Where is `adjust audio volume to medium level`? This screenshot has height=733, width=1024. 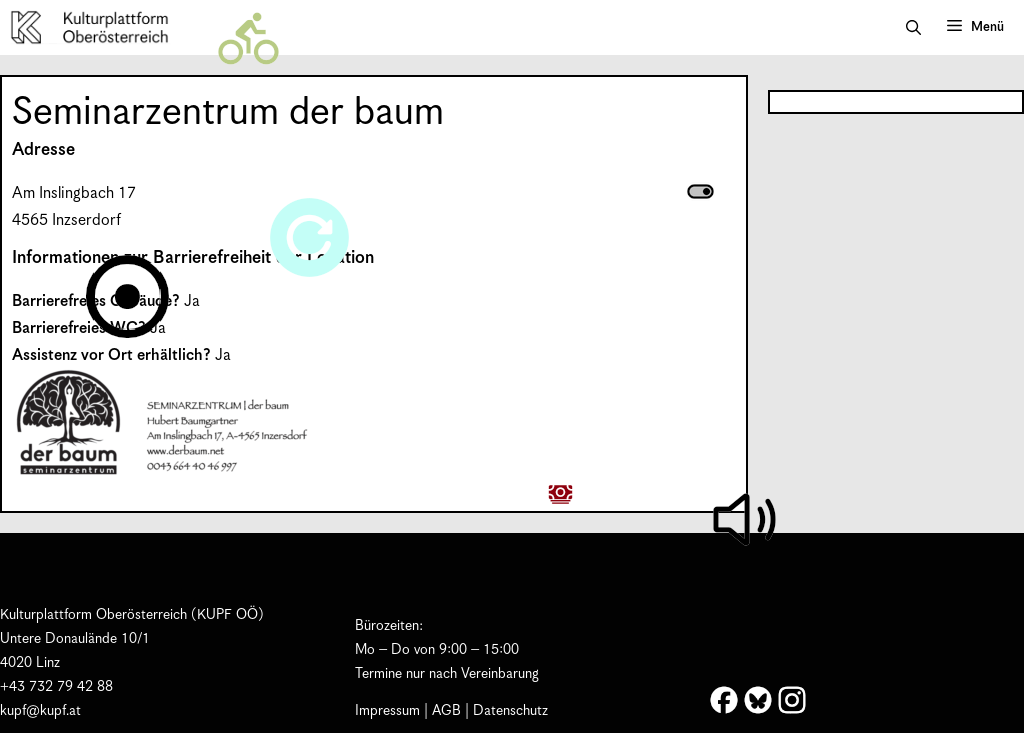 adjust audio volume to medium level is located at coordinates (744, 519).